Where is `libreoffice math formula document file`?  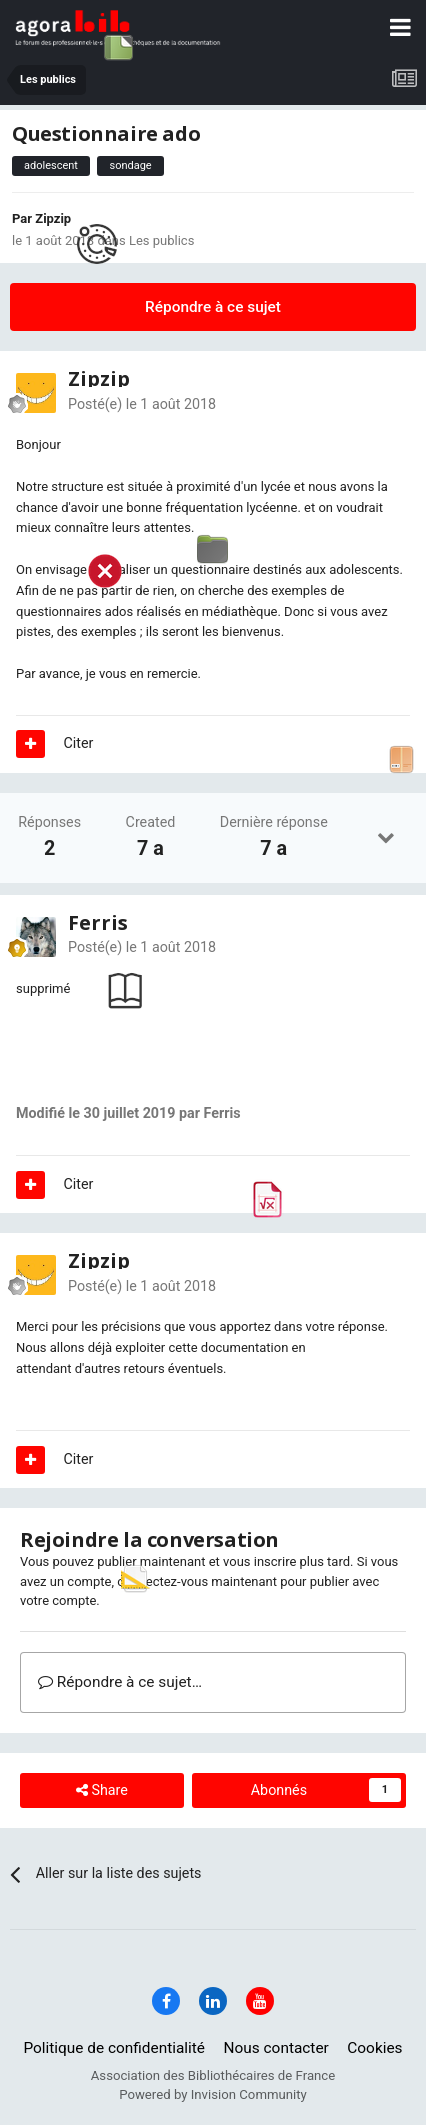
libreoffice math formula document file is located at coordinates (267, 1199).